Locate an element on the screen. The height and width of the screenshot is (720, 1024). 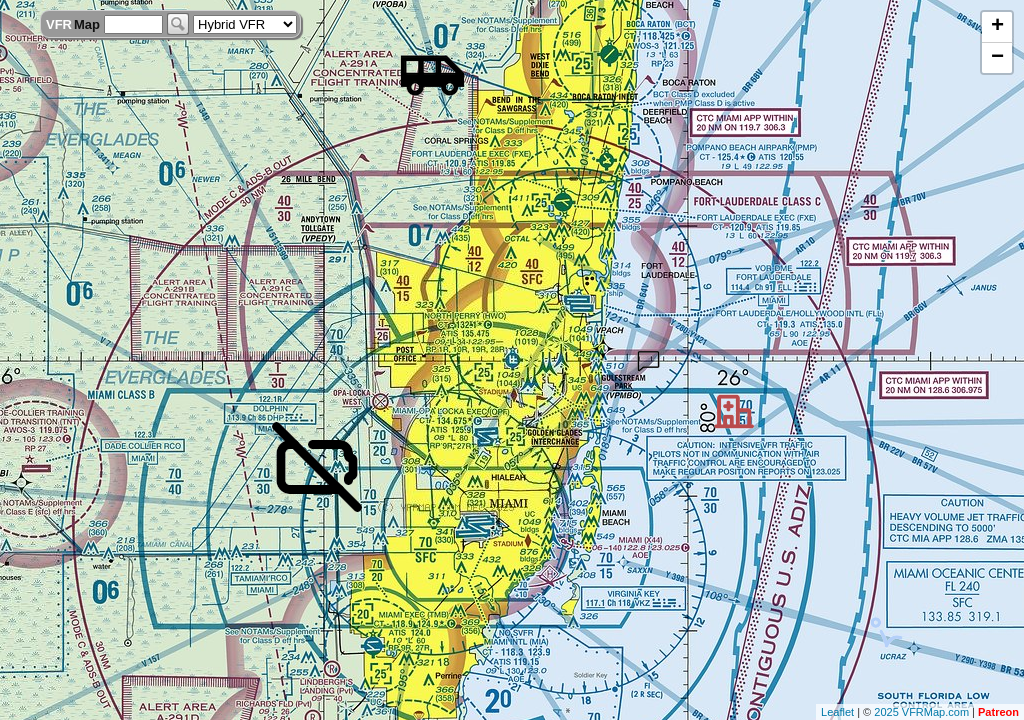
undo or go back to previous state is located at coordinates (886, 631).